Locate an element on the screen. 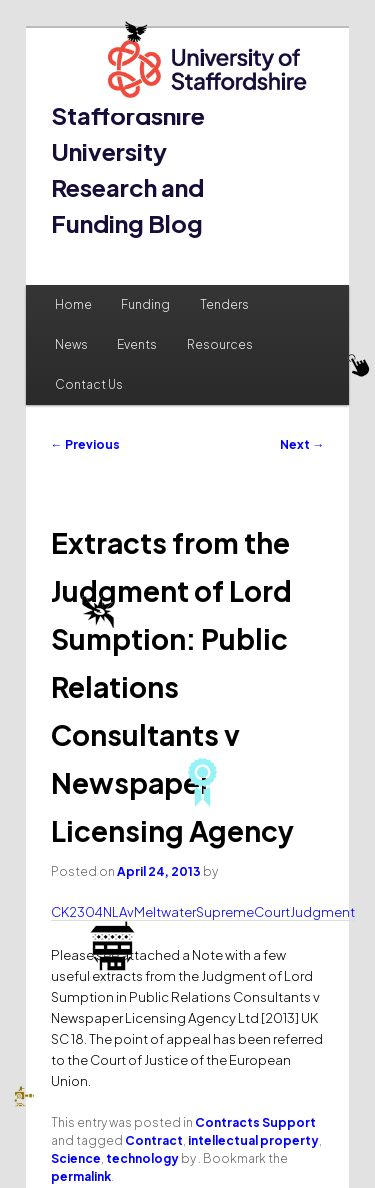 The image size is (375, 1188). select automated turret weapon is located at coordinates (24, 1096).